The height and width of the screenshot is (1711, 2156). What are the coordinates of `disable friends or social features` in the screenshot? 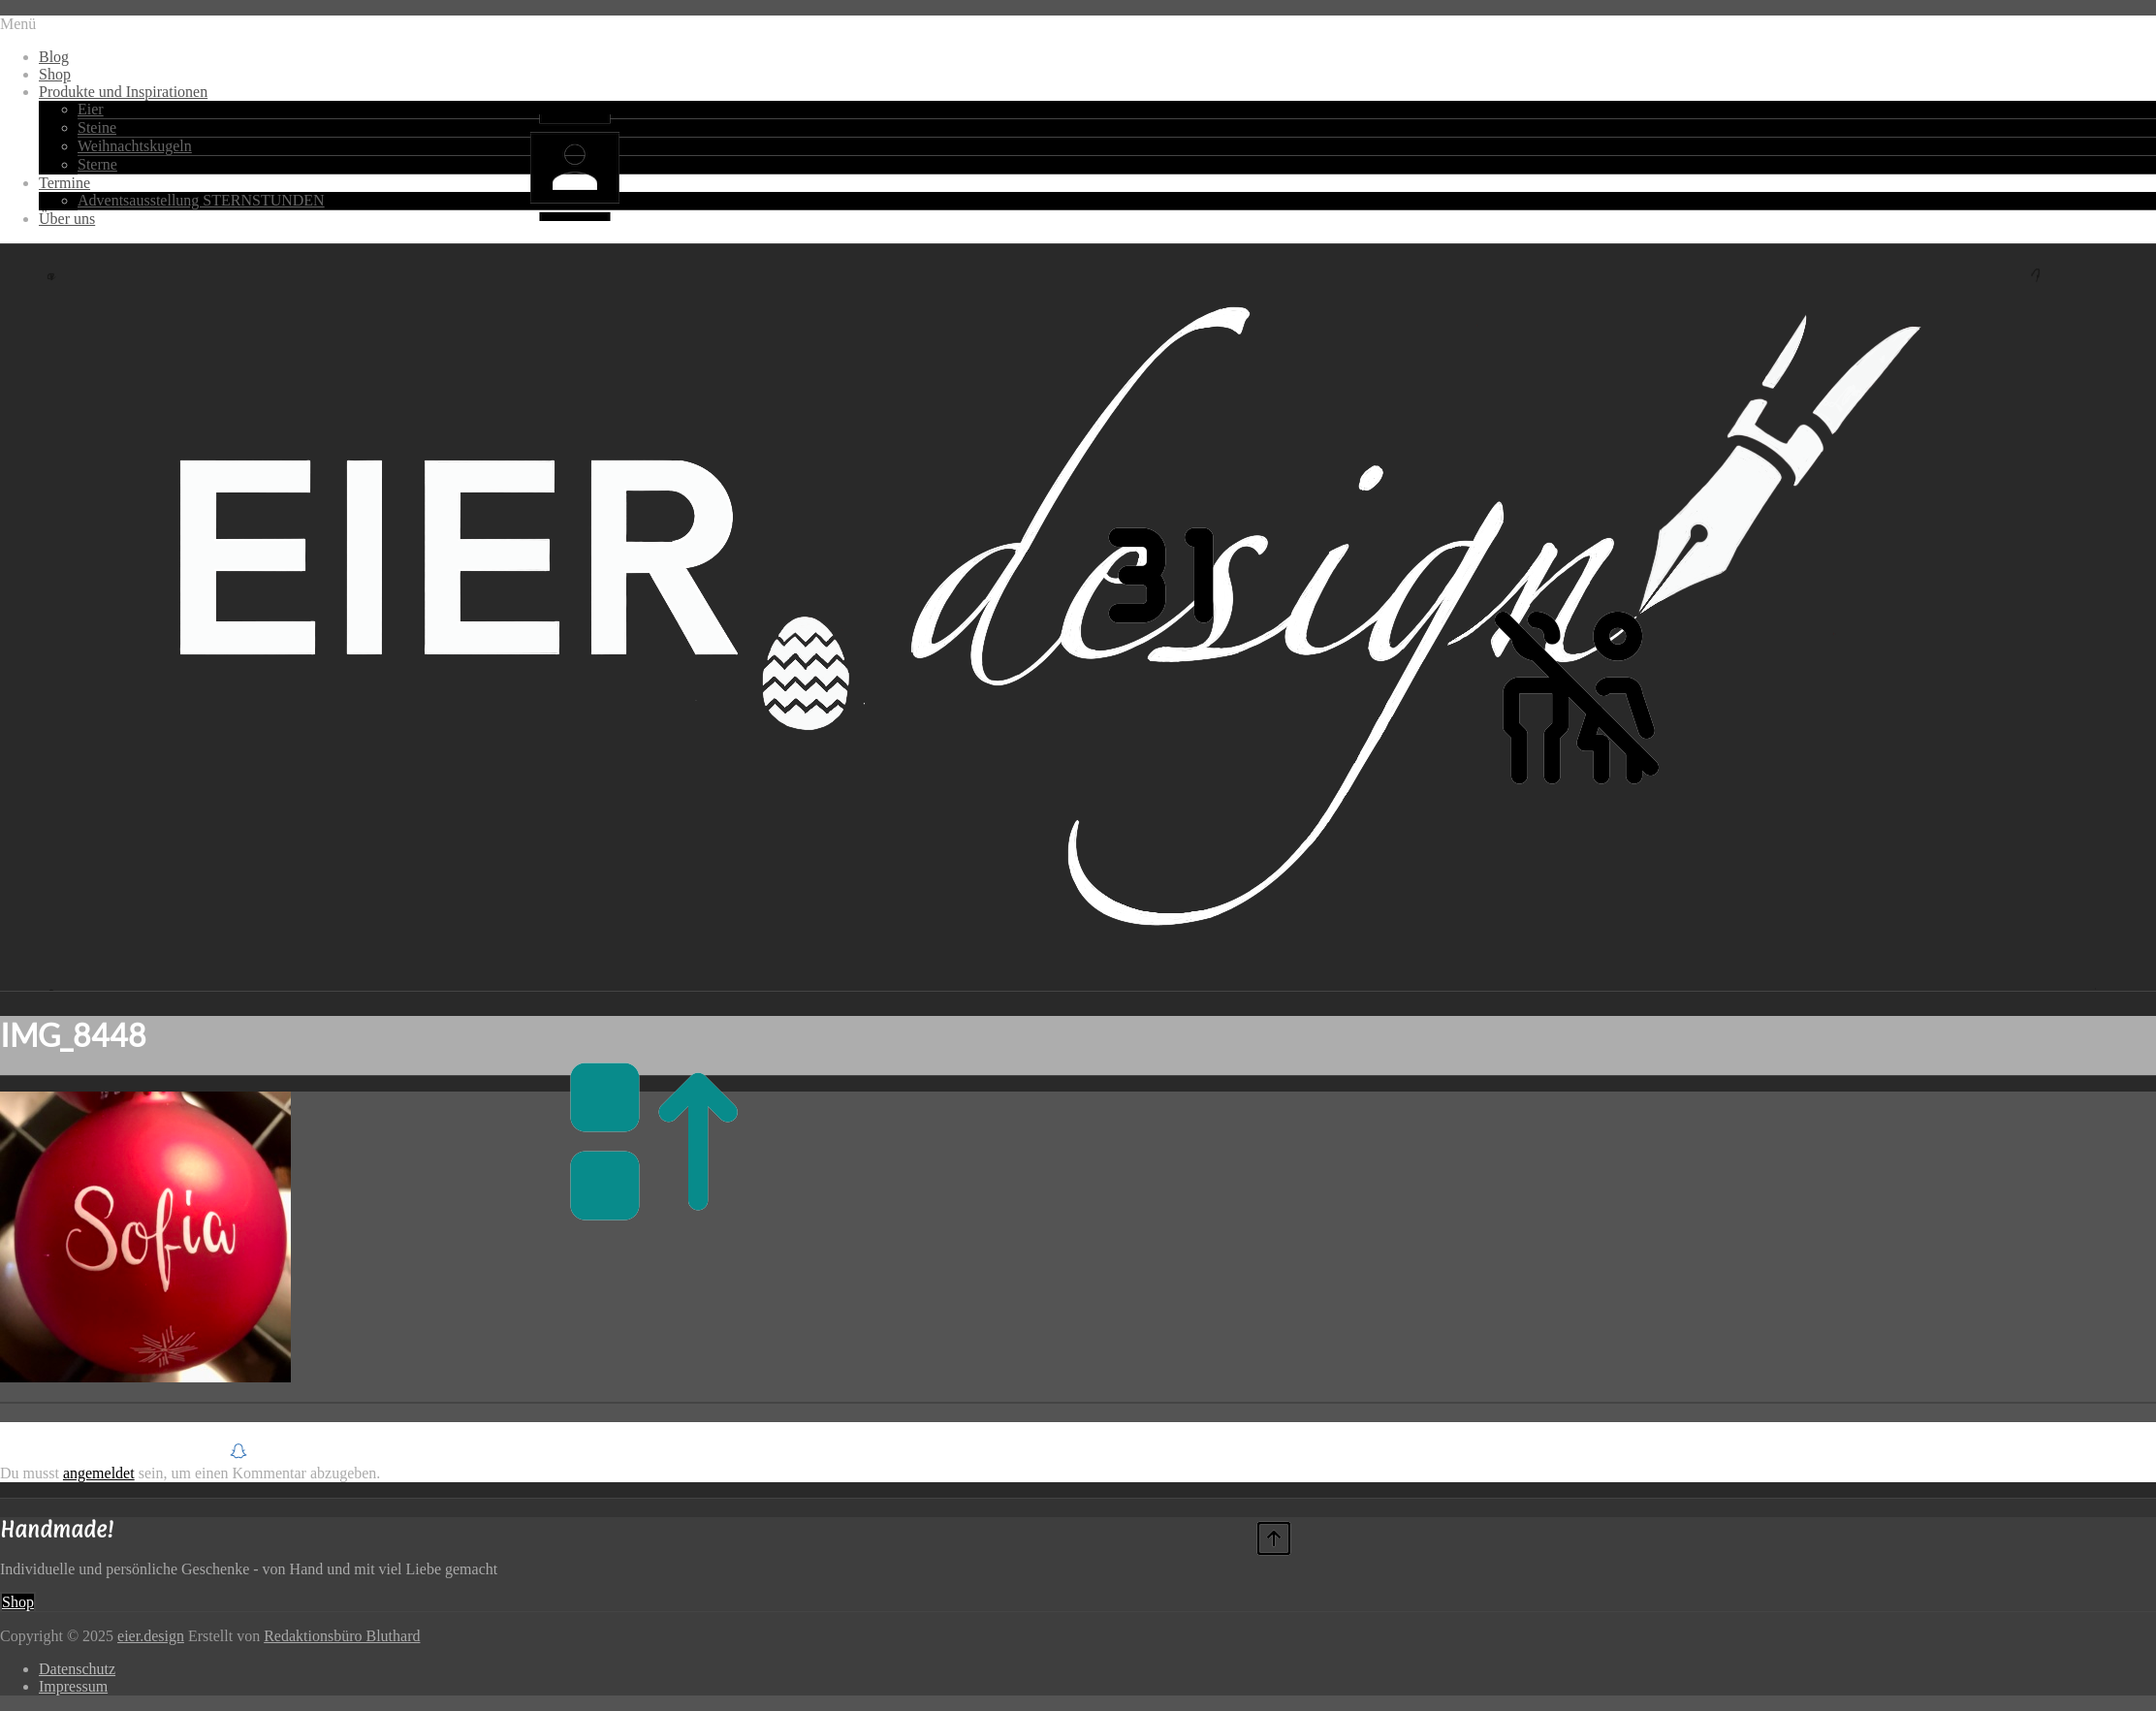 It's located at (1576, 693).